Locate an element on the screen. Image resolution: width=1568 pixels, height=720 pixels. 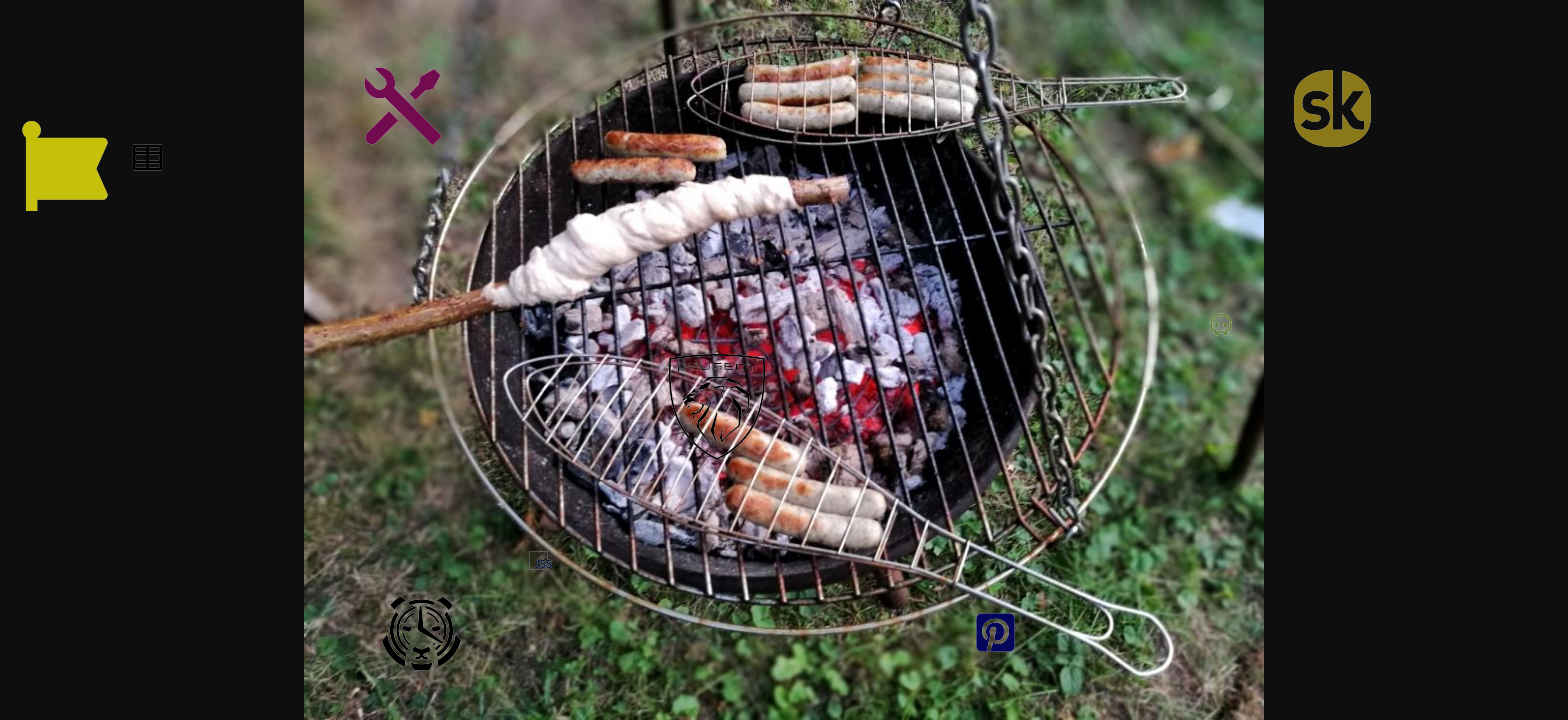
timescale database branding or product link is located at coordinates (421, 633).